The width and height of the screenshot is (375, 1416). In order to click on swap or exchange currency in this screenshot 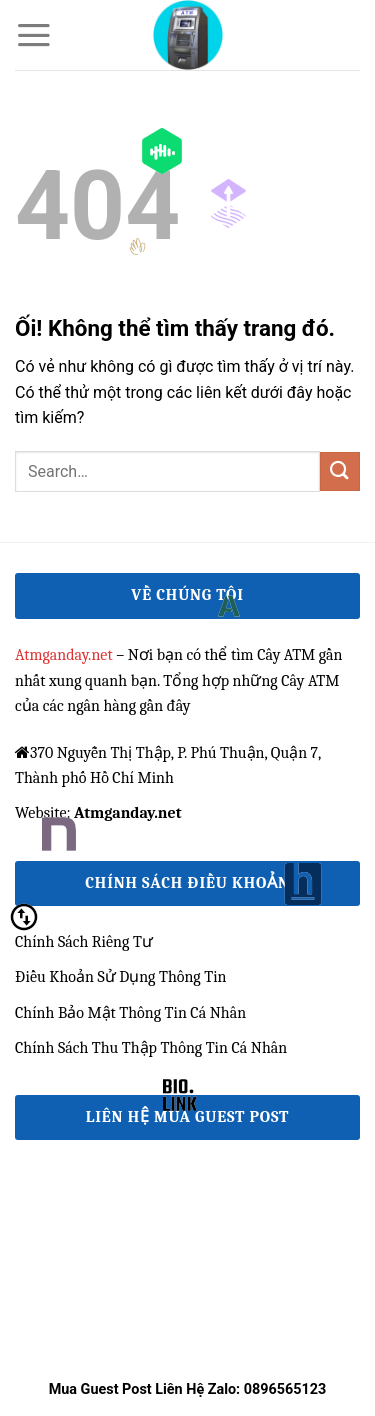, I will do `click(24, 917)`.